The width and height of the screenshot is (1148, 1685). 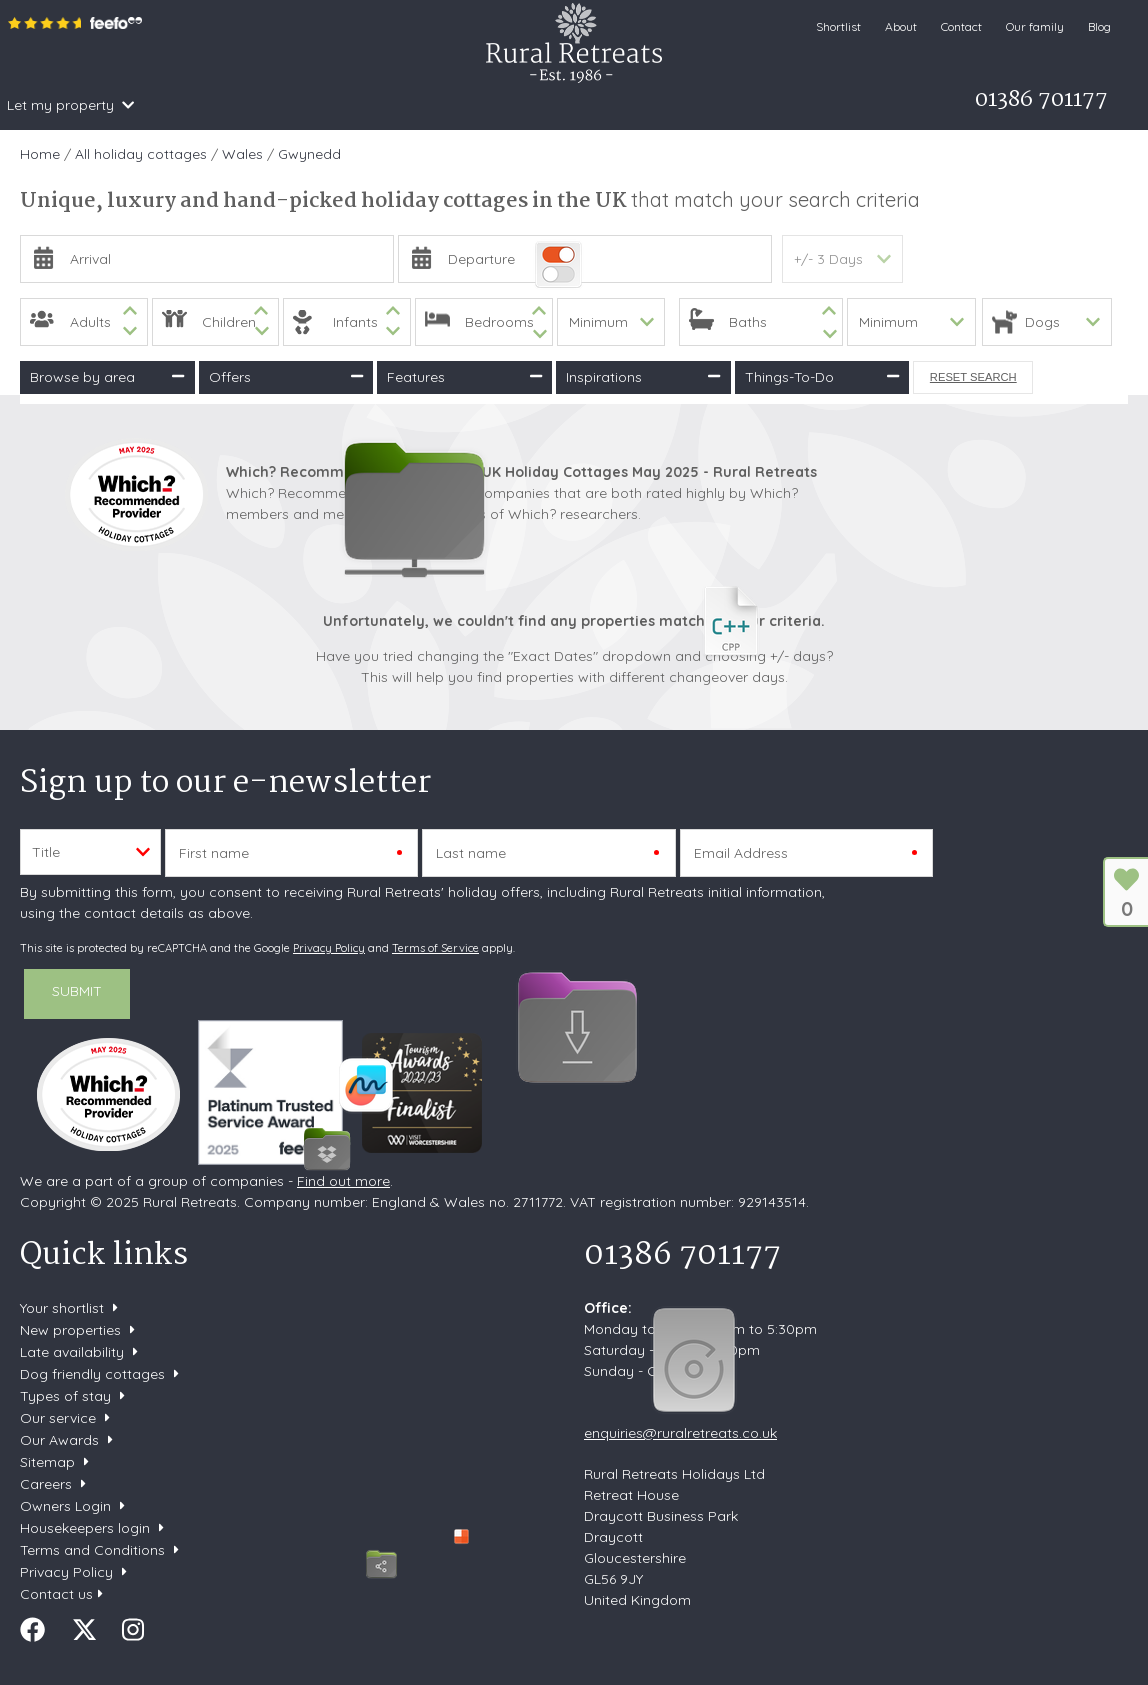 I want to click on a C++ source code file, so click(x=731, y=622).